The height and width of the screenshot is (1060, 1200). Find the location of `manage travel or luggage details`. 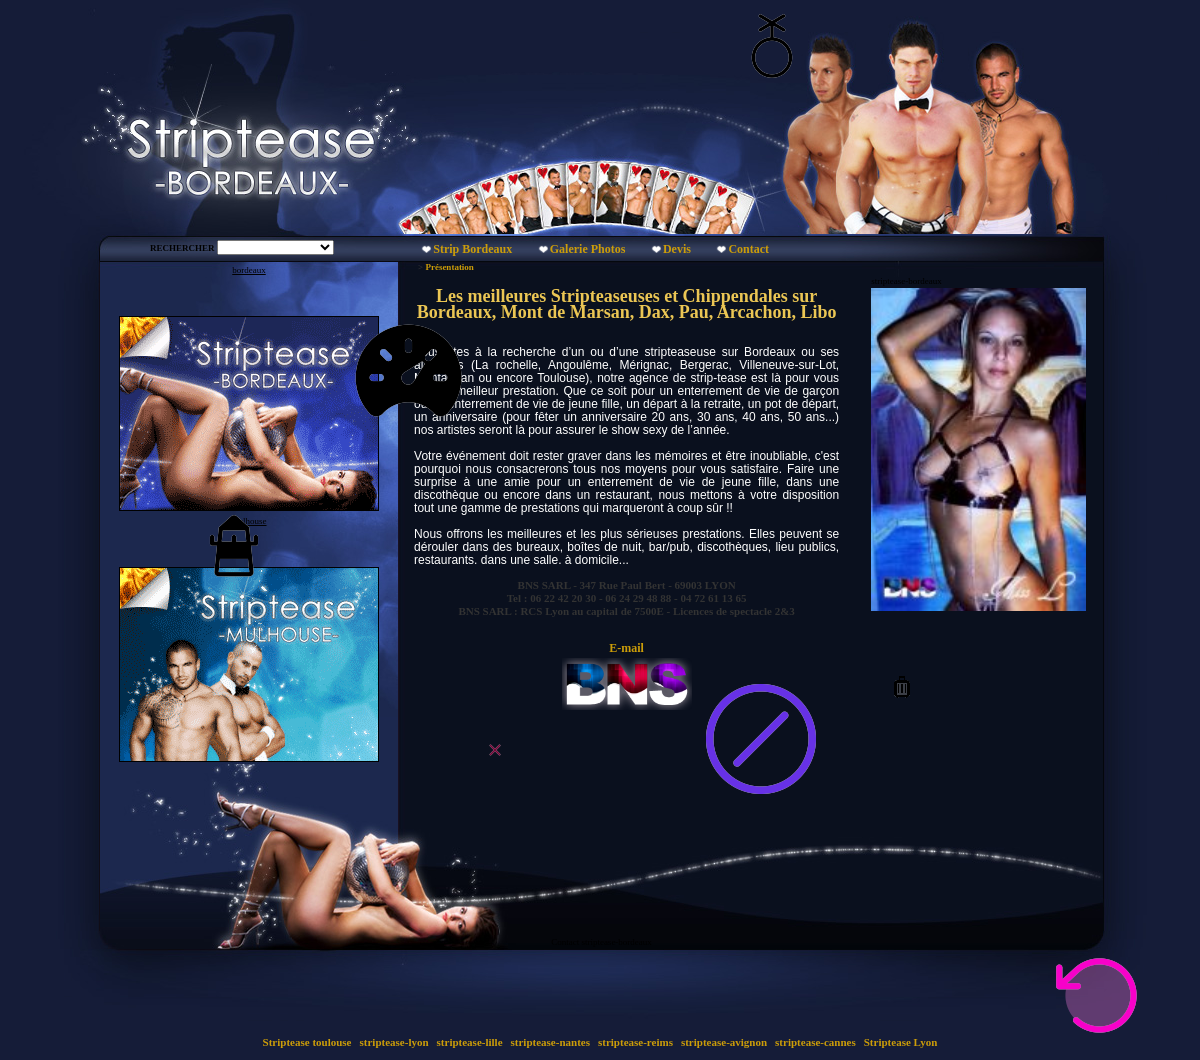

manage travel or luggage details is located at coordinates (902, 687).